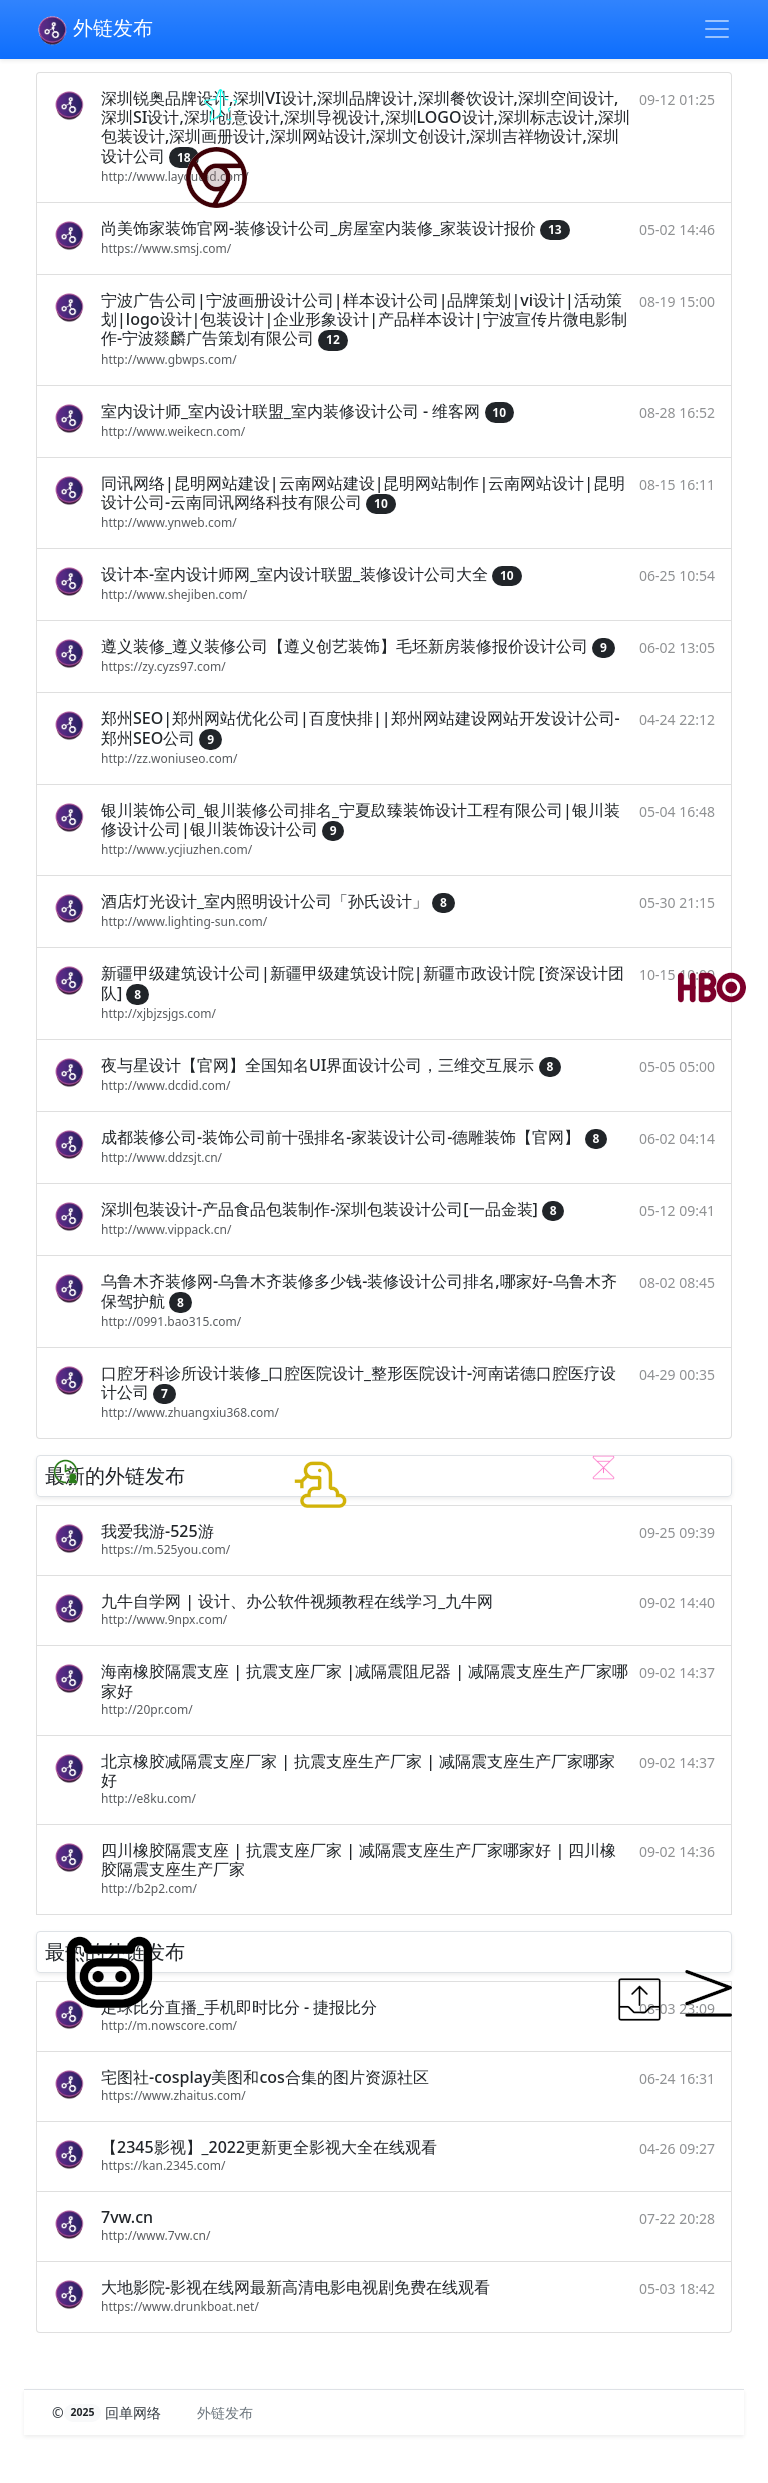  What do you see at coordinates (216, 177) in the screenshot?
I see `open google chrome browser` at bounding box center [216, 177].